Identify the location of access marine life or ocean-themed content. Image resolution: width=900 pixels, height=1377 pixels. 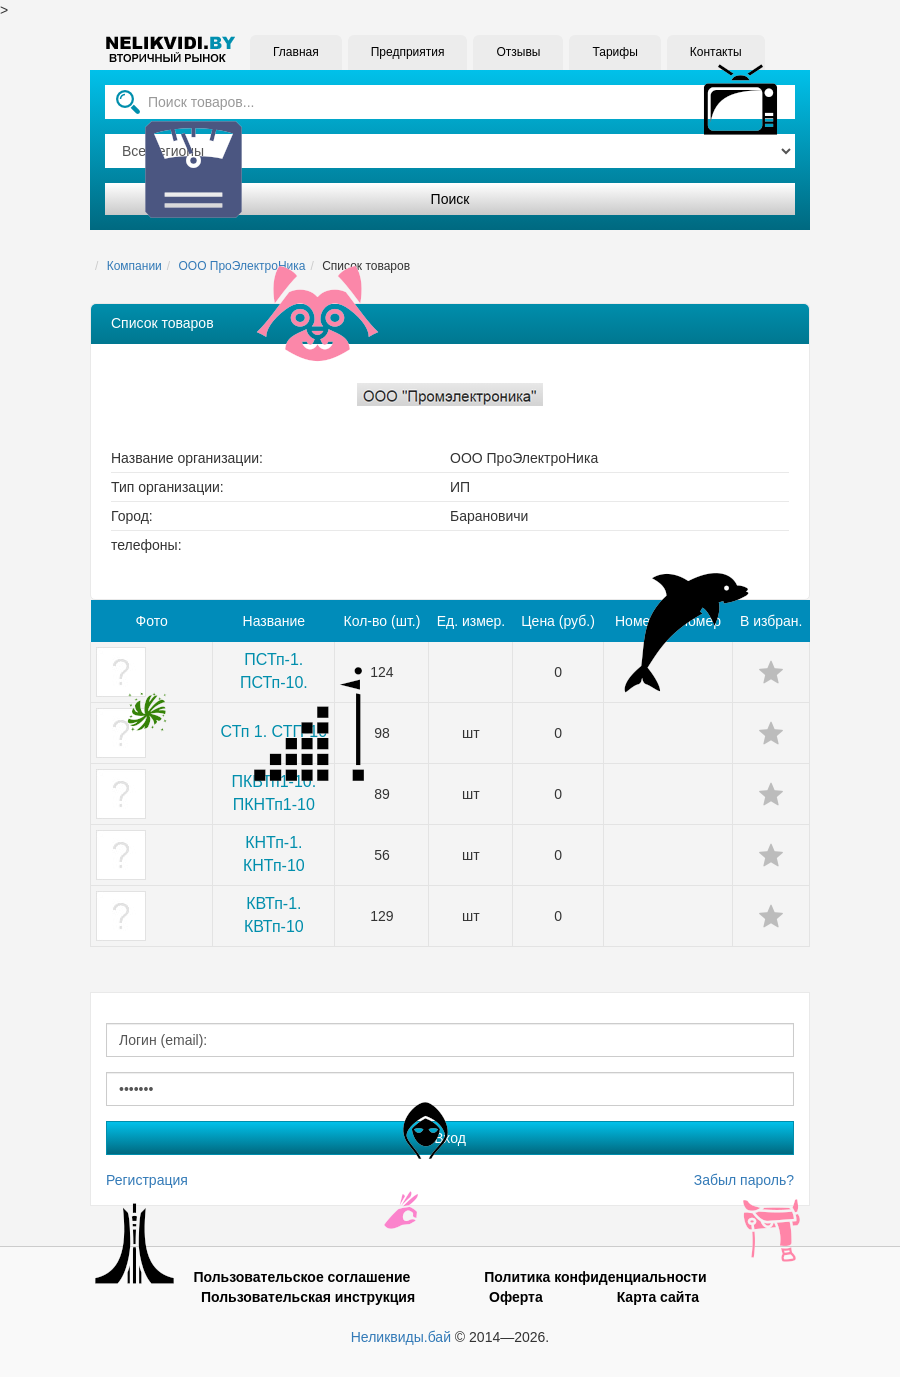
(686, 632).